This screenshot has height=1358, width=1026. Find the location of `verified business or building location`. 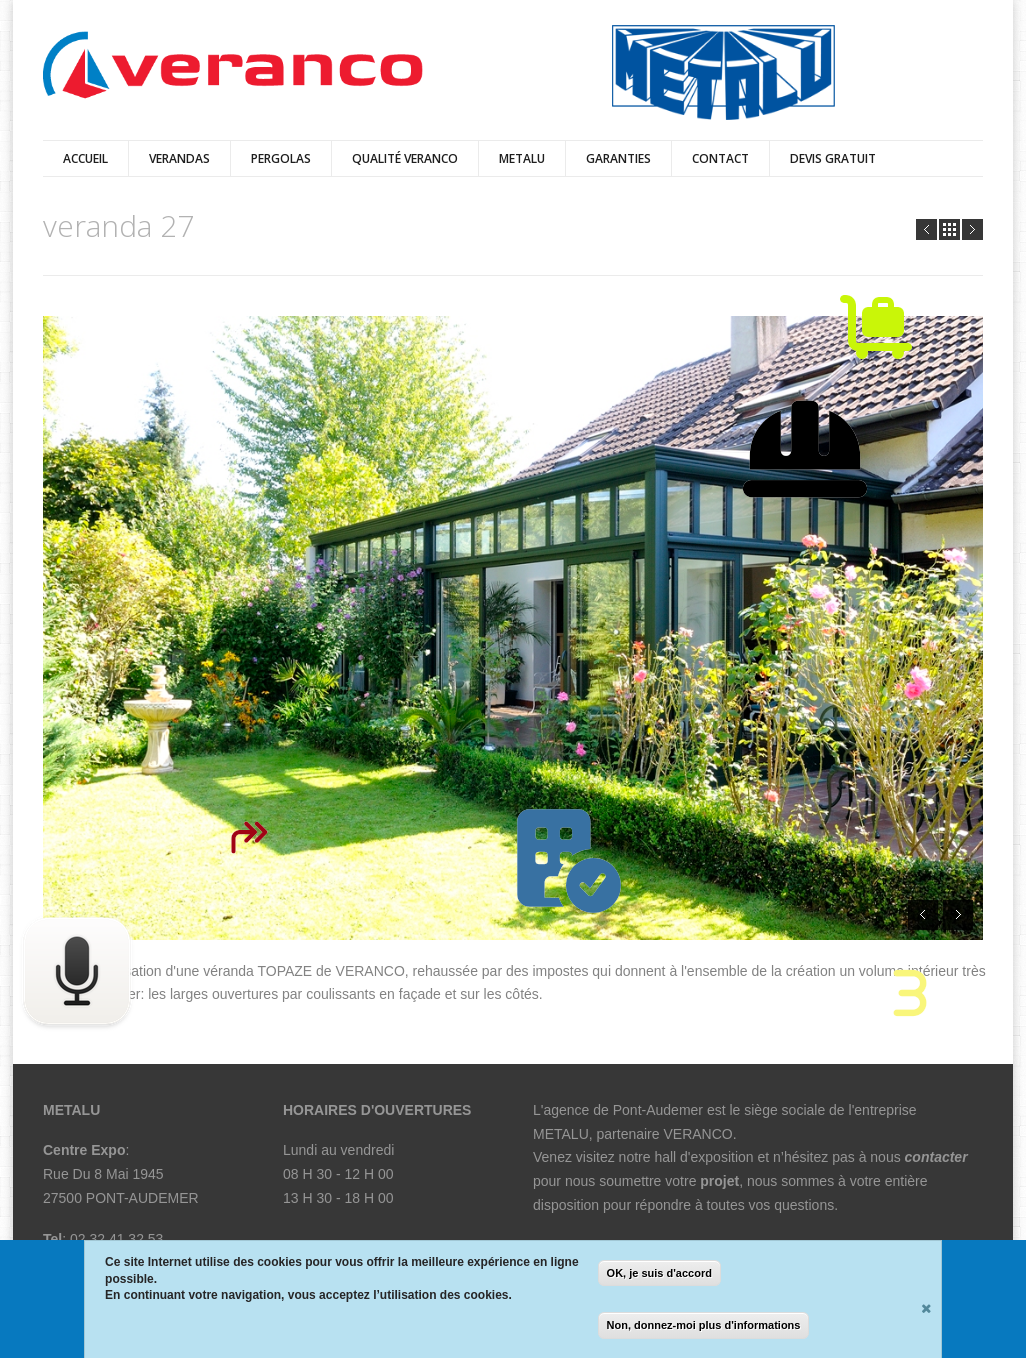

verified business or building location is located at coordinates (566, 858).